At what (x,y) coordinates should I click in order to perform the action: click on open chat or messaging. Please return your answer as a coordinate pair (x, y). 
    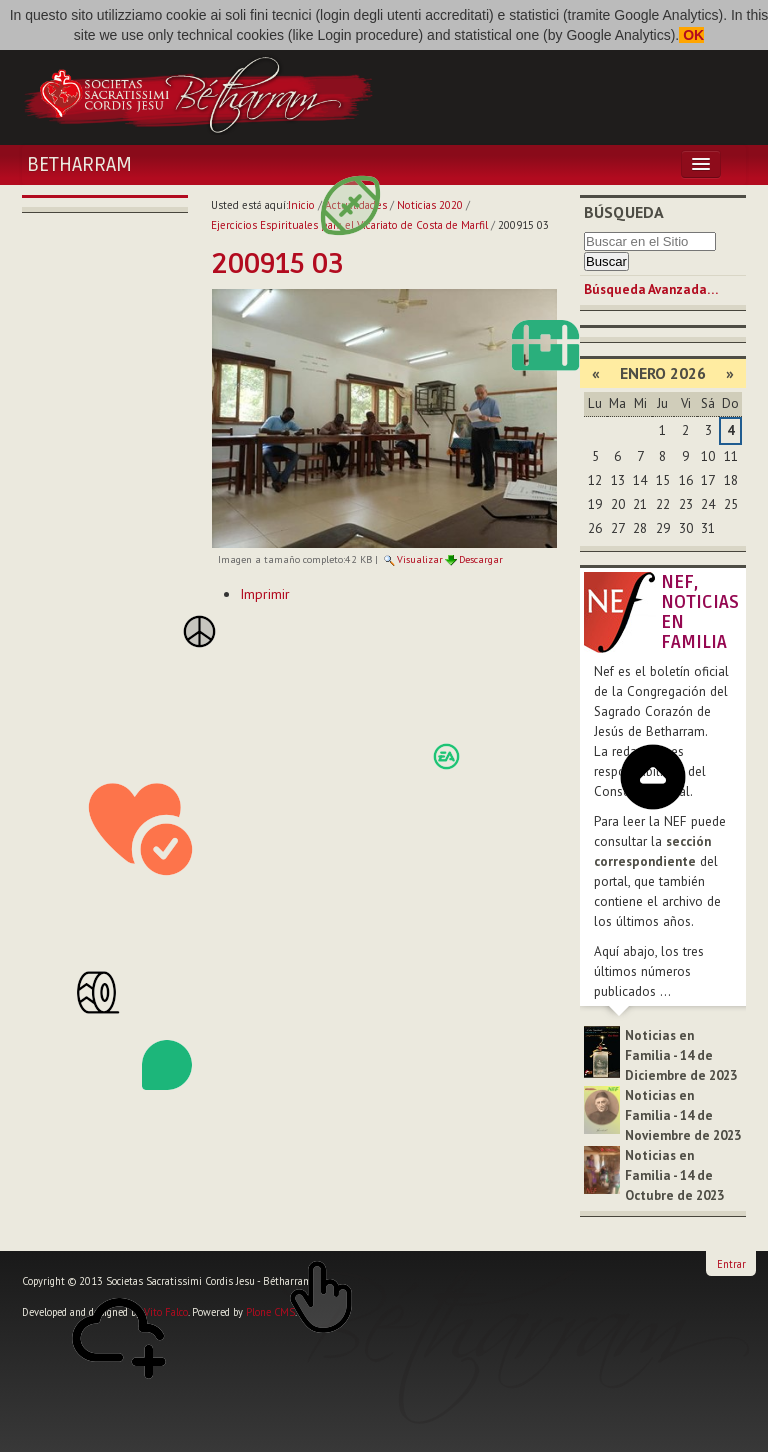
    Looking at the image, I should click on (166, 1066).